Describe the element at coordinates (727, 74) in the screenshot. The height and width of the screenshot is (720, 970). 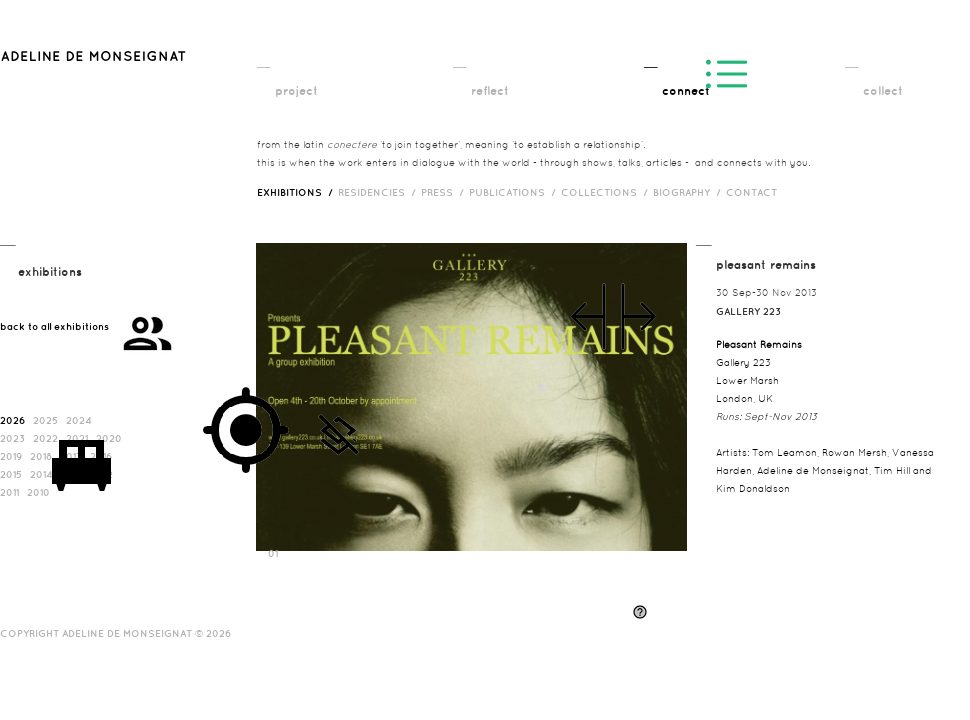
I see `view items in list format` at that location.